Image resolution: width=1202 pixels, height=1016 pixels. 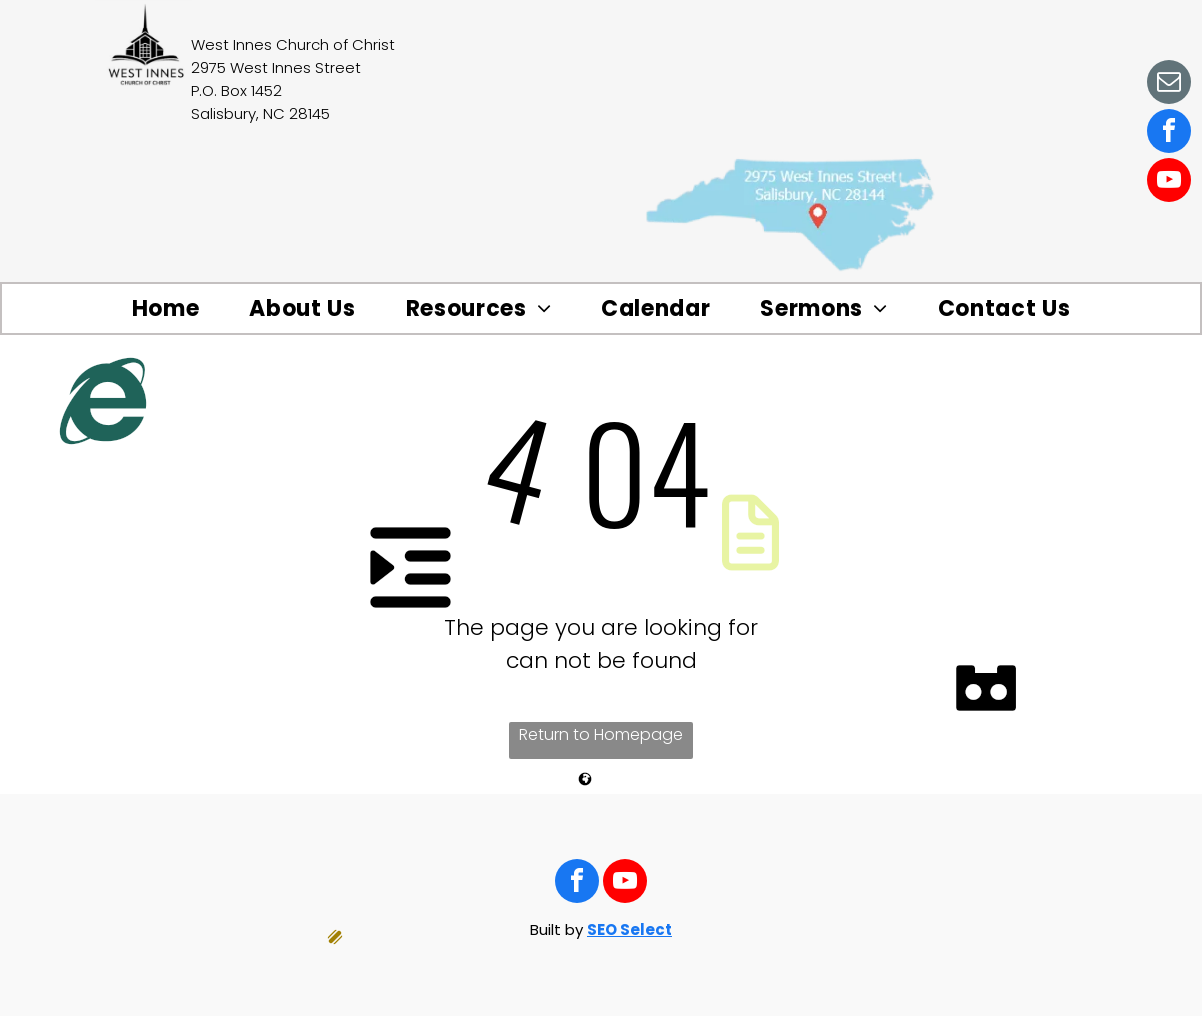 I want to click on select africa region or language, so click(x=585, y=779).